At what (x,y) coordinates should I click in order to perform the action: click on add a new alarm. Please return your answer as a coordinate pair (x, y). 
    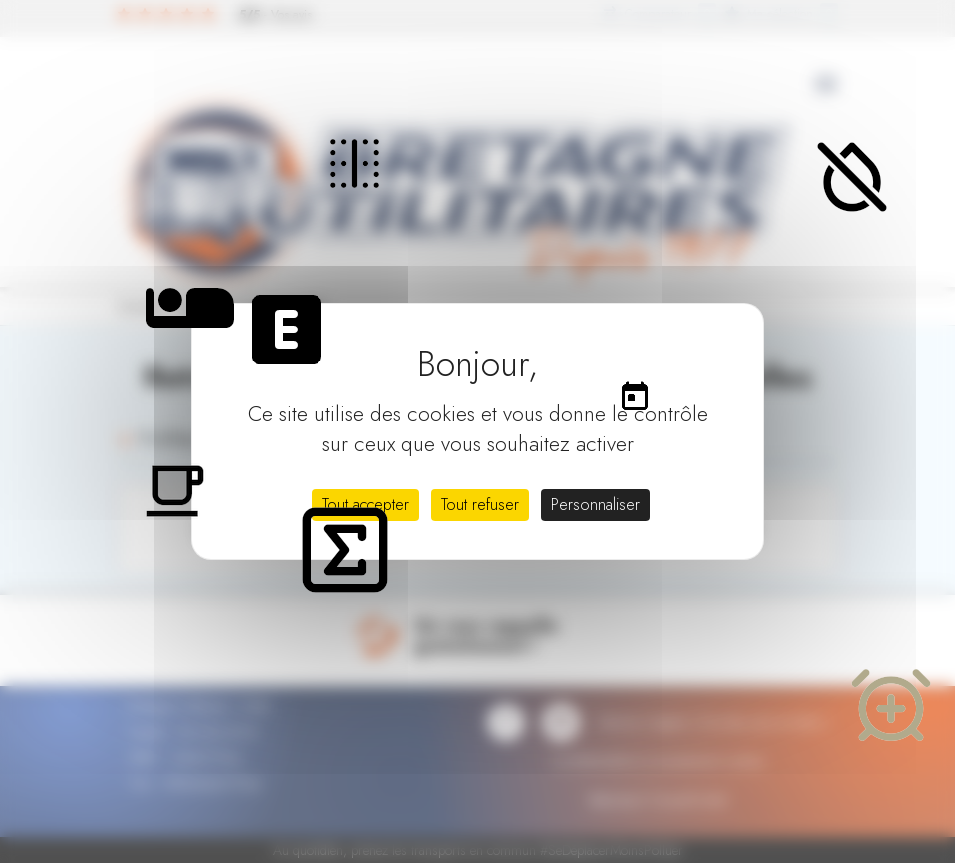
    Looking at the image, I should click on (891, 705).